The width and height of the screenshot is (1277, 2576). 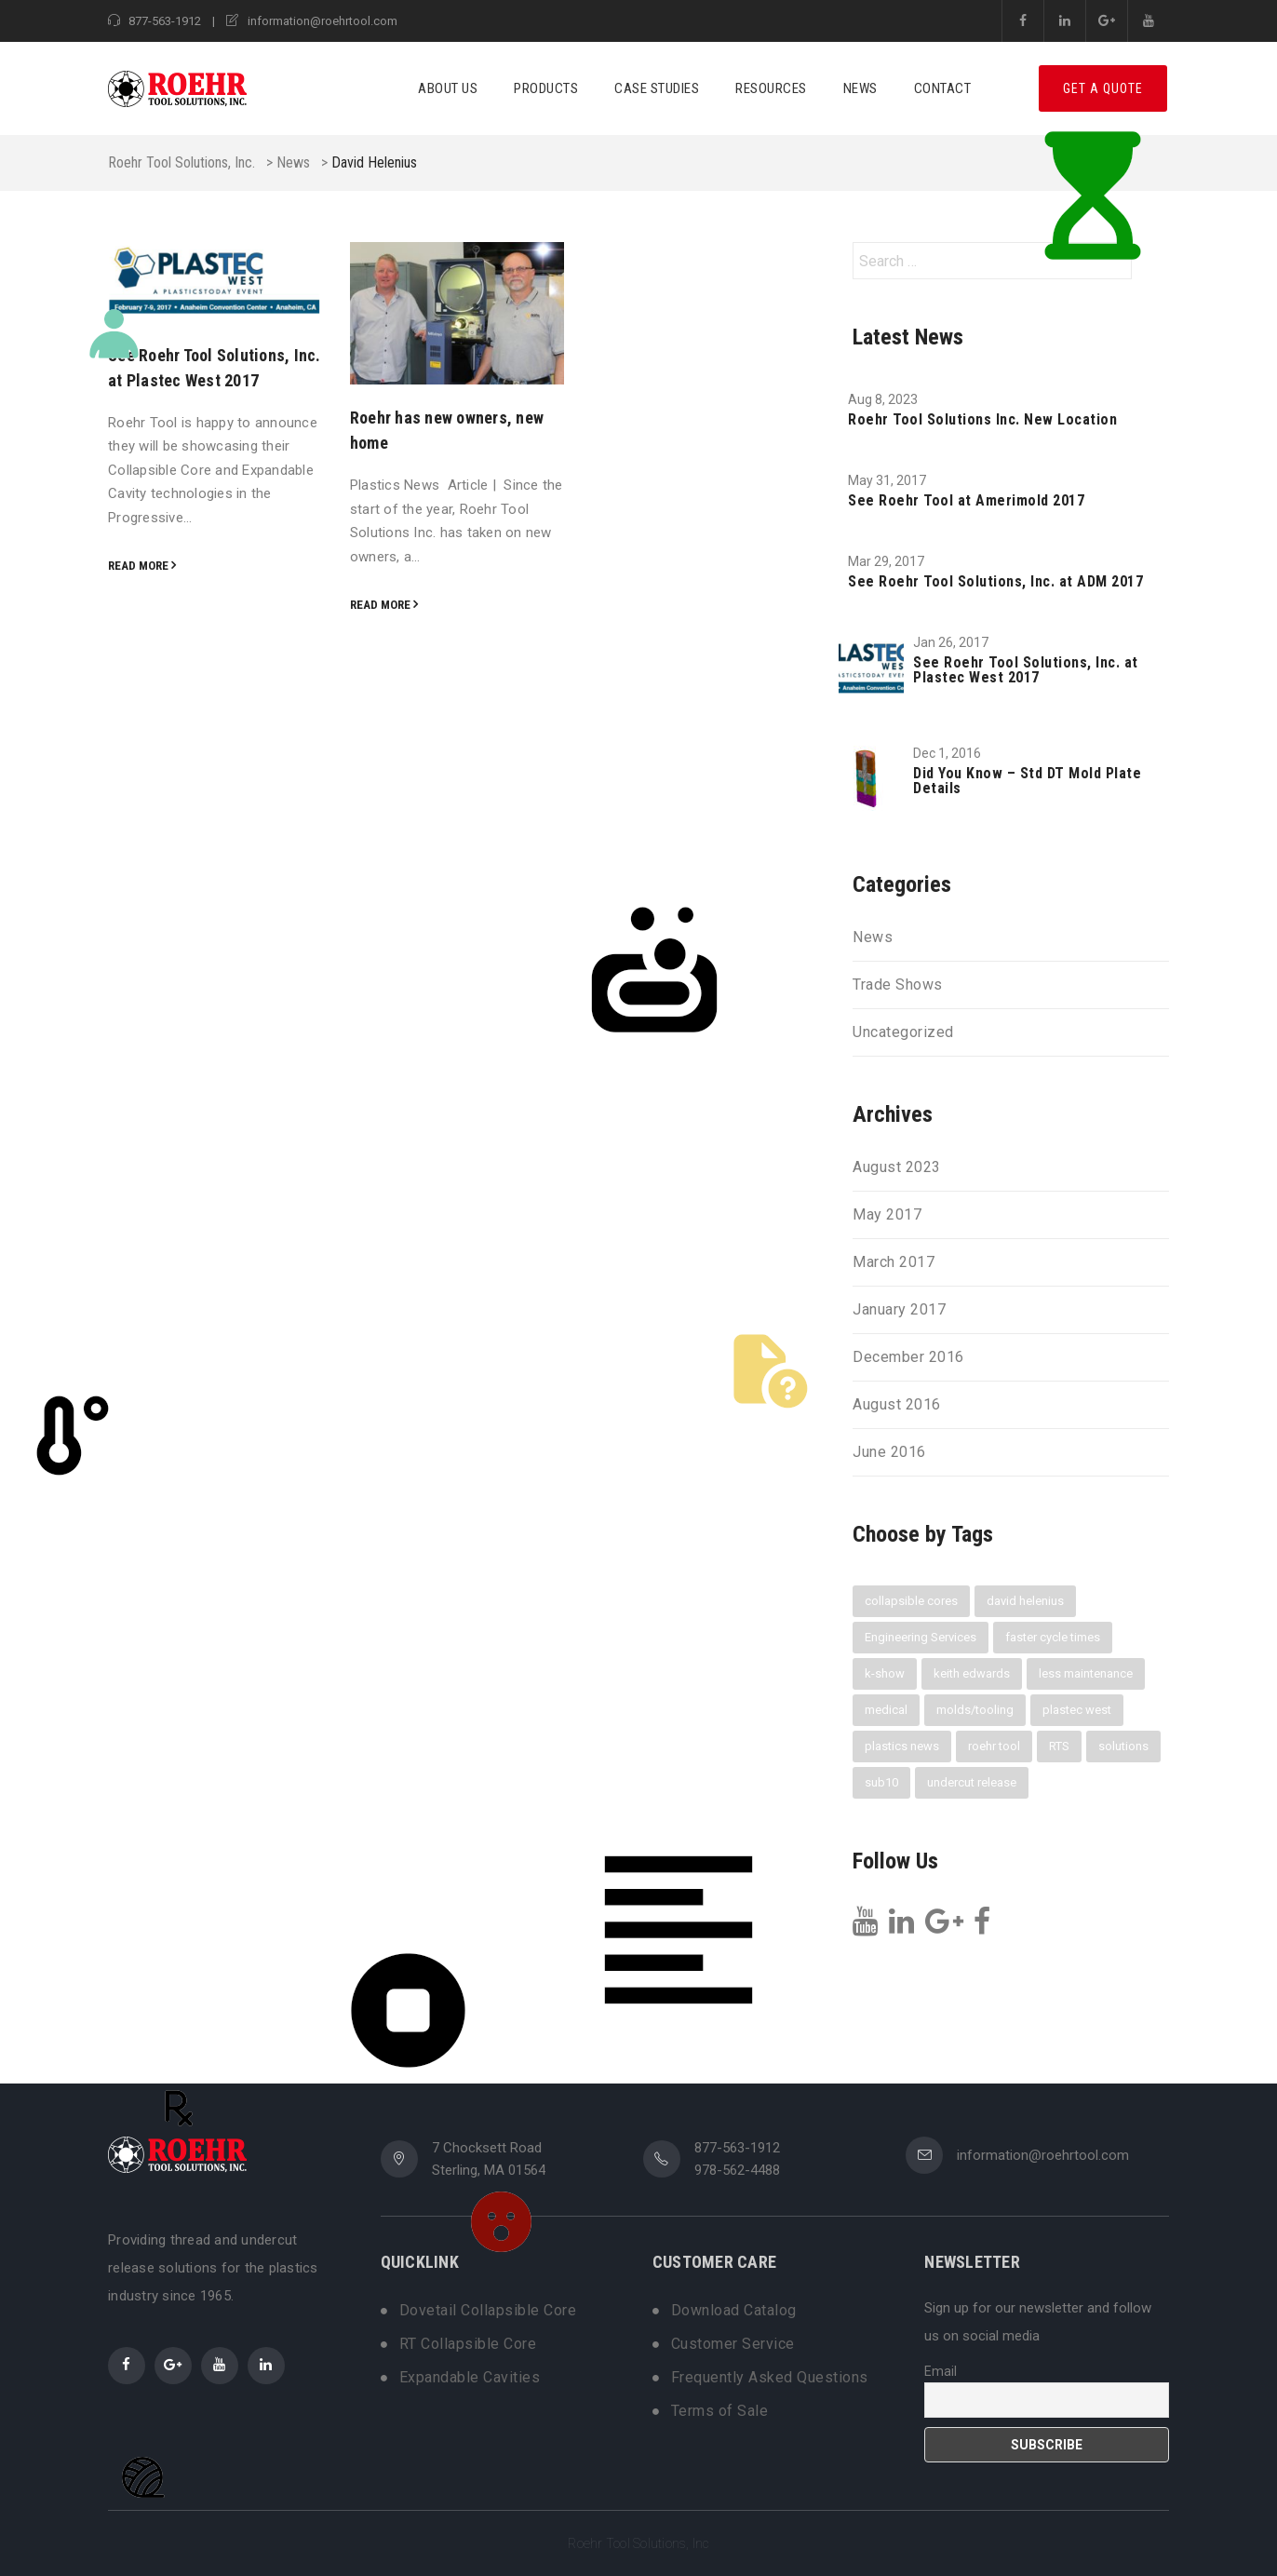 What do you see at coordinates (501, 2221) in the screenshot?
I see `indicates surprising or unexpected content` at bounding box center [501, 2221].